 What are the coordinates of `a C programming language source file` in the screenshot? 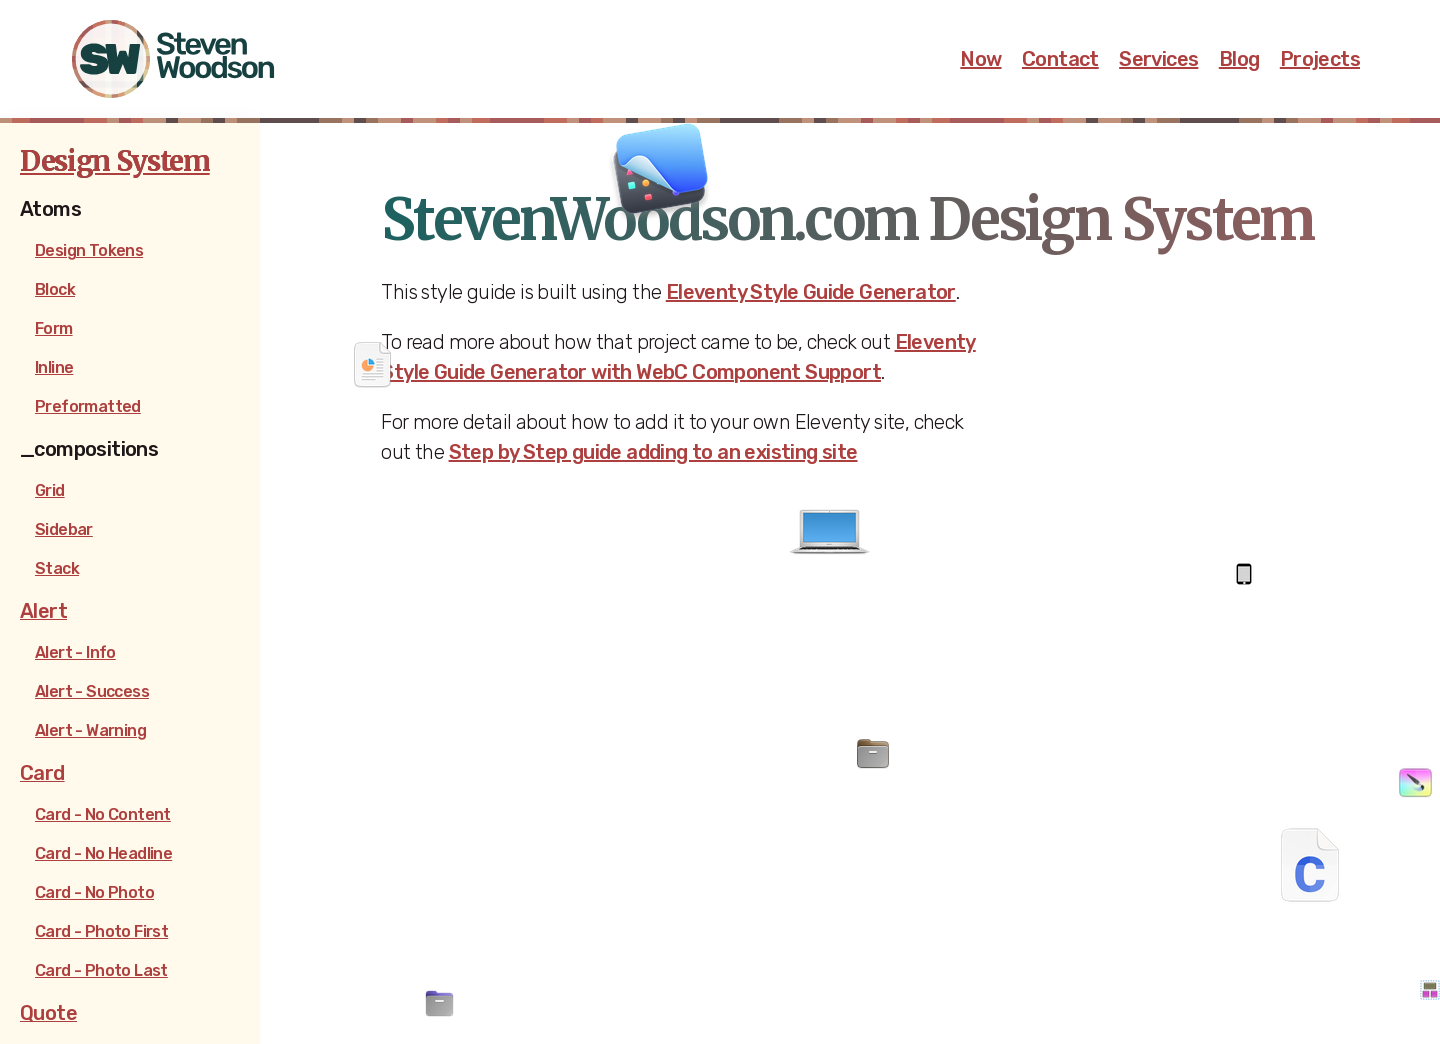 It's located at (1310, 865).